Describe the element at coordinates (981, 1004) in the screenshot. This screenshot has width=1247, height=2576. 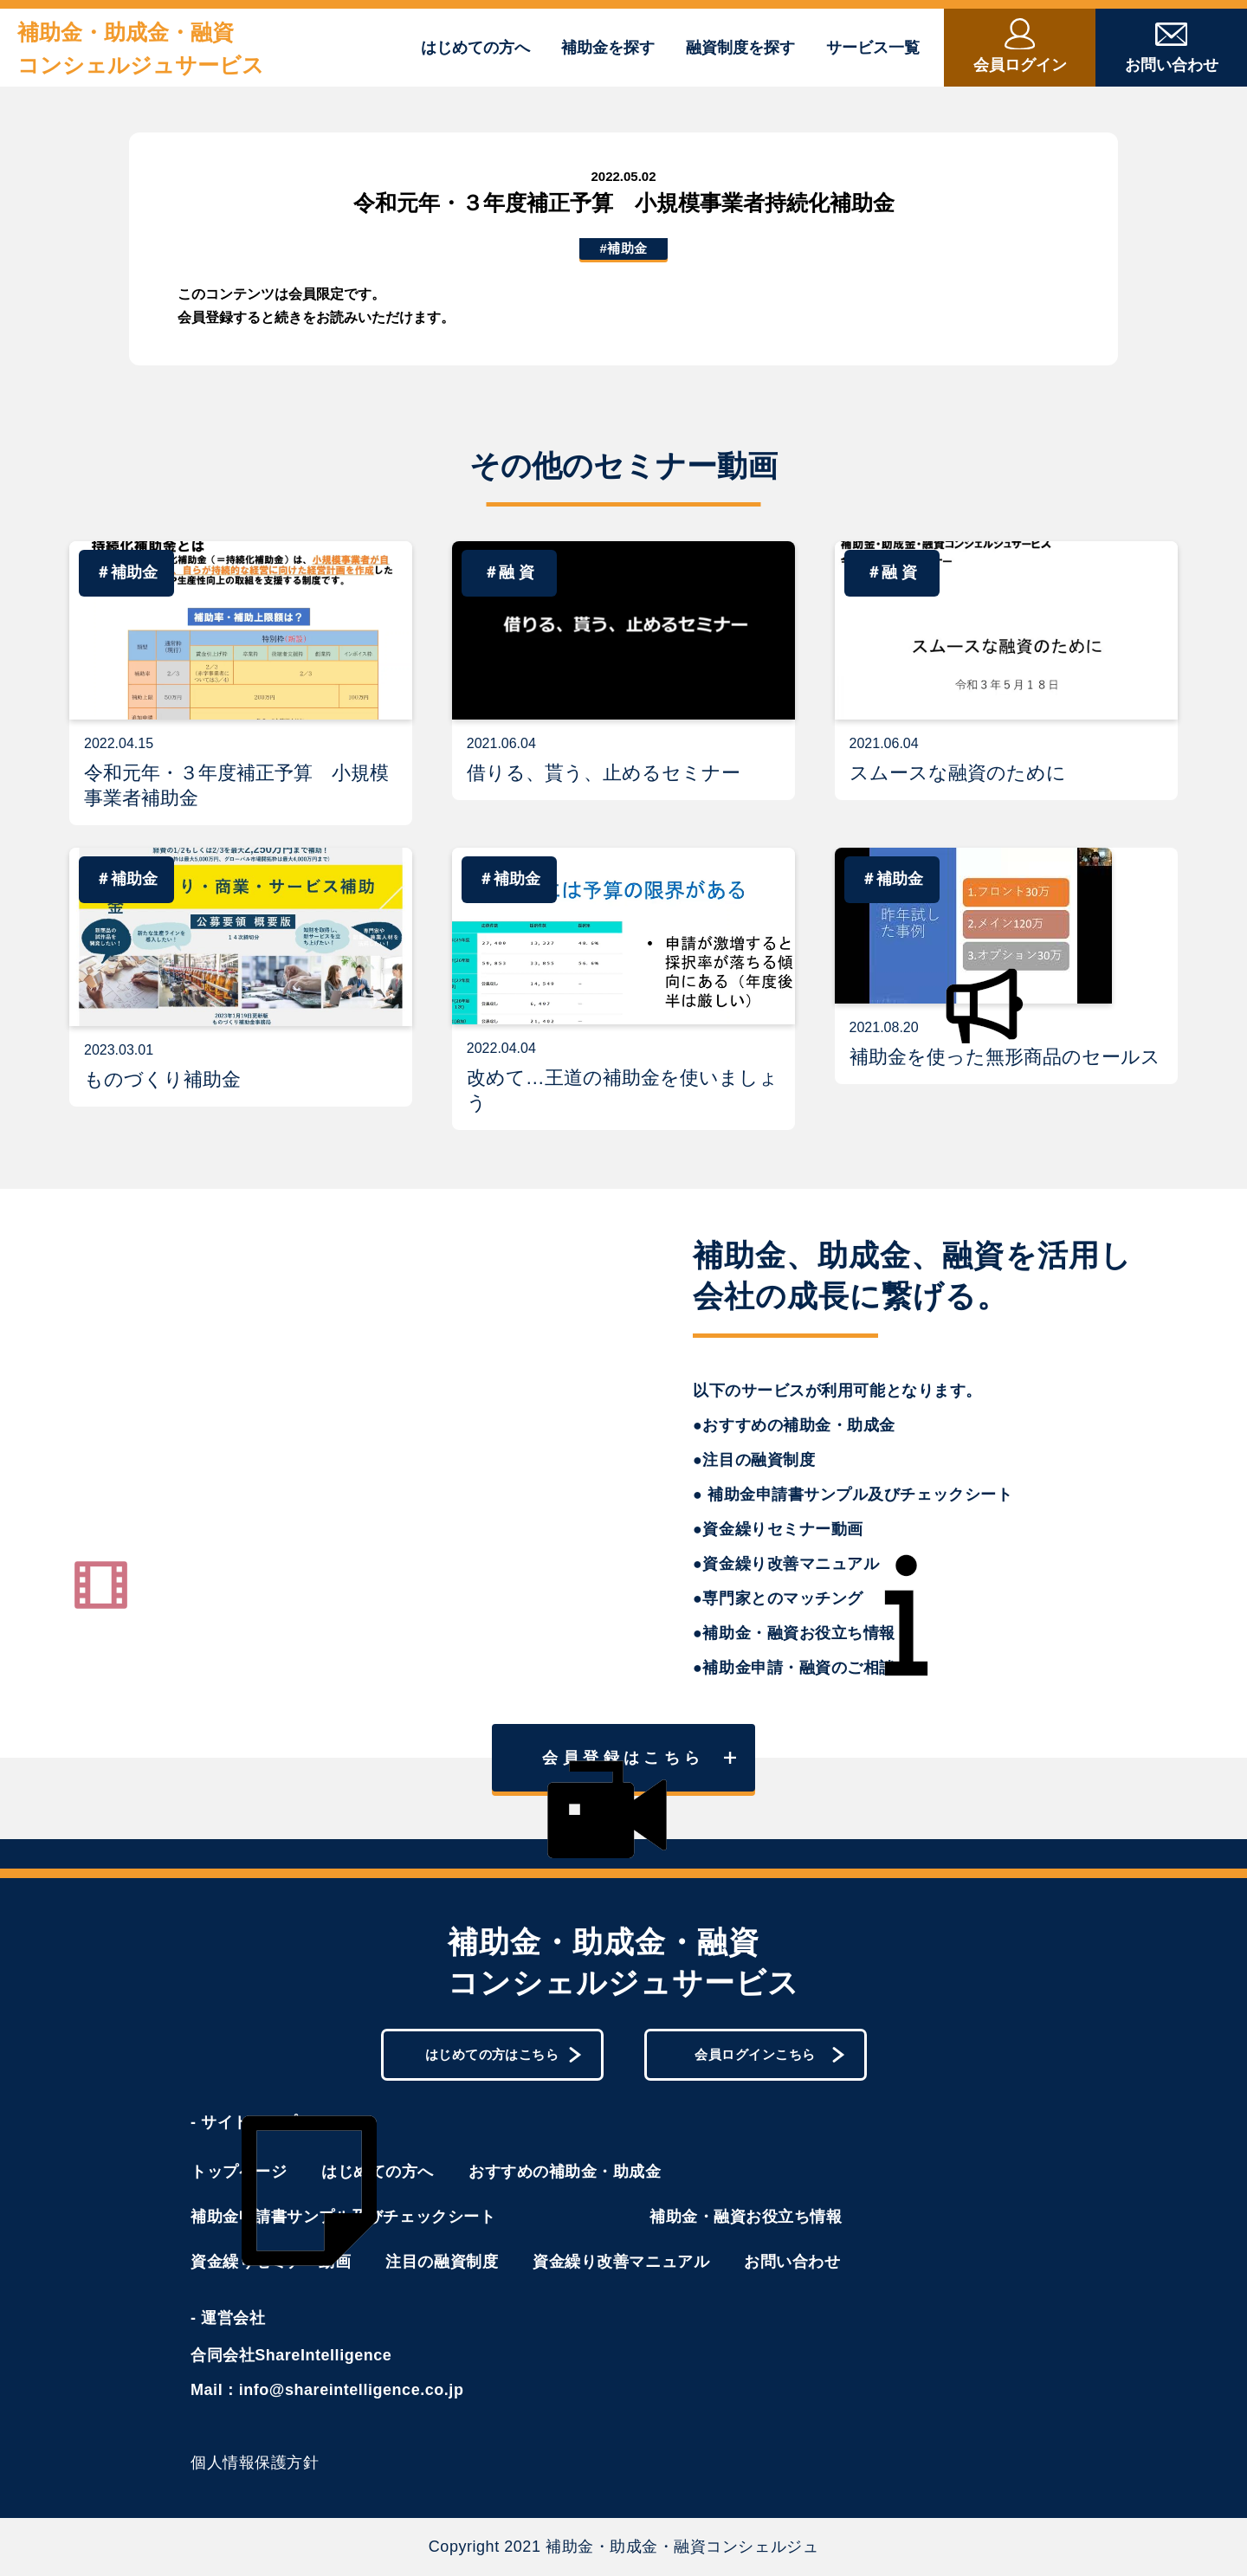
I see `make an announcement or broadcast` at that location.